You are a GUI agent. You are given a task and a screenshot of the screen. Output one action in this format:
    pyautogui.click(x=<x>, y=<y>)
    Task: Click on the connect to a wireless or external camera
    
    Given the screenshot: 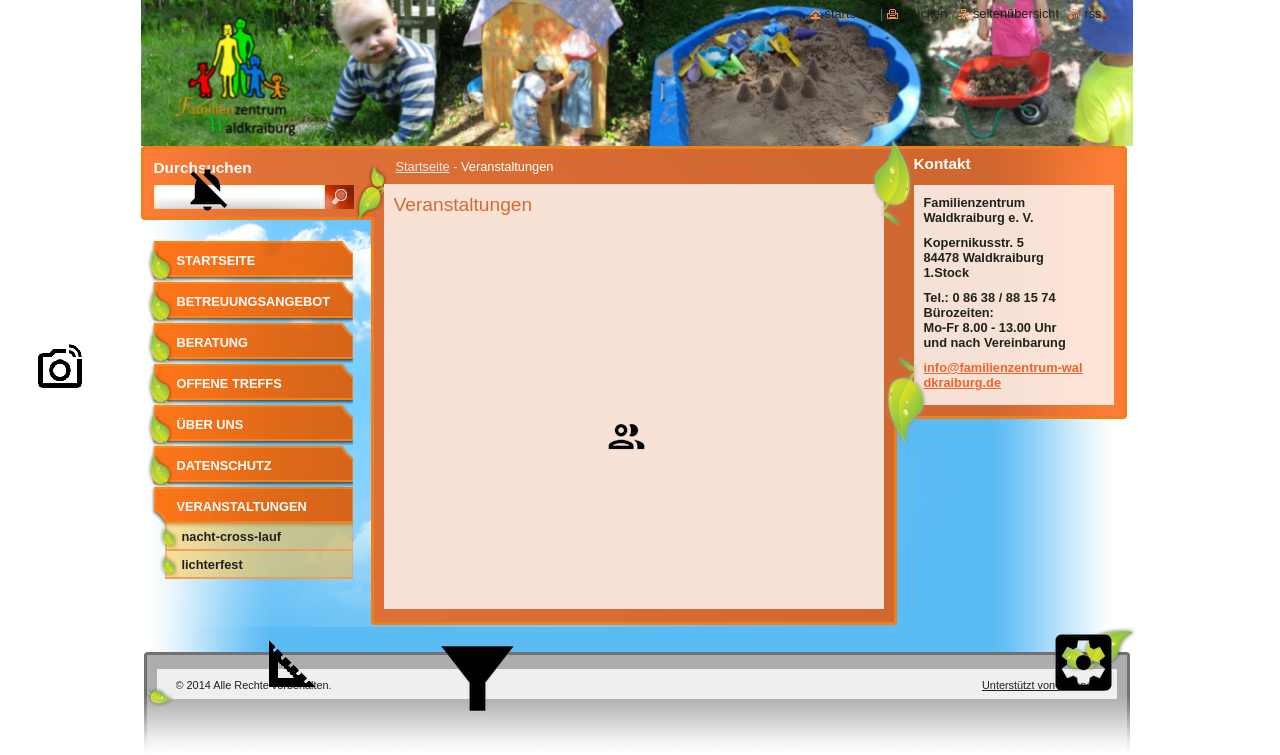 What is the action you would take?
    pyautogui.click(x=60, y=366)
    